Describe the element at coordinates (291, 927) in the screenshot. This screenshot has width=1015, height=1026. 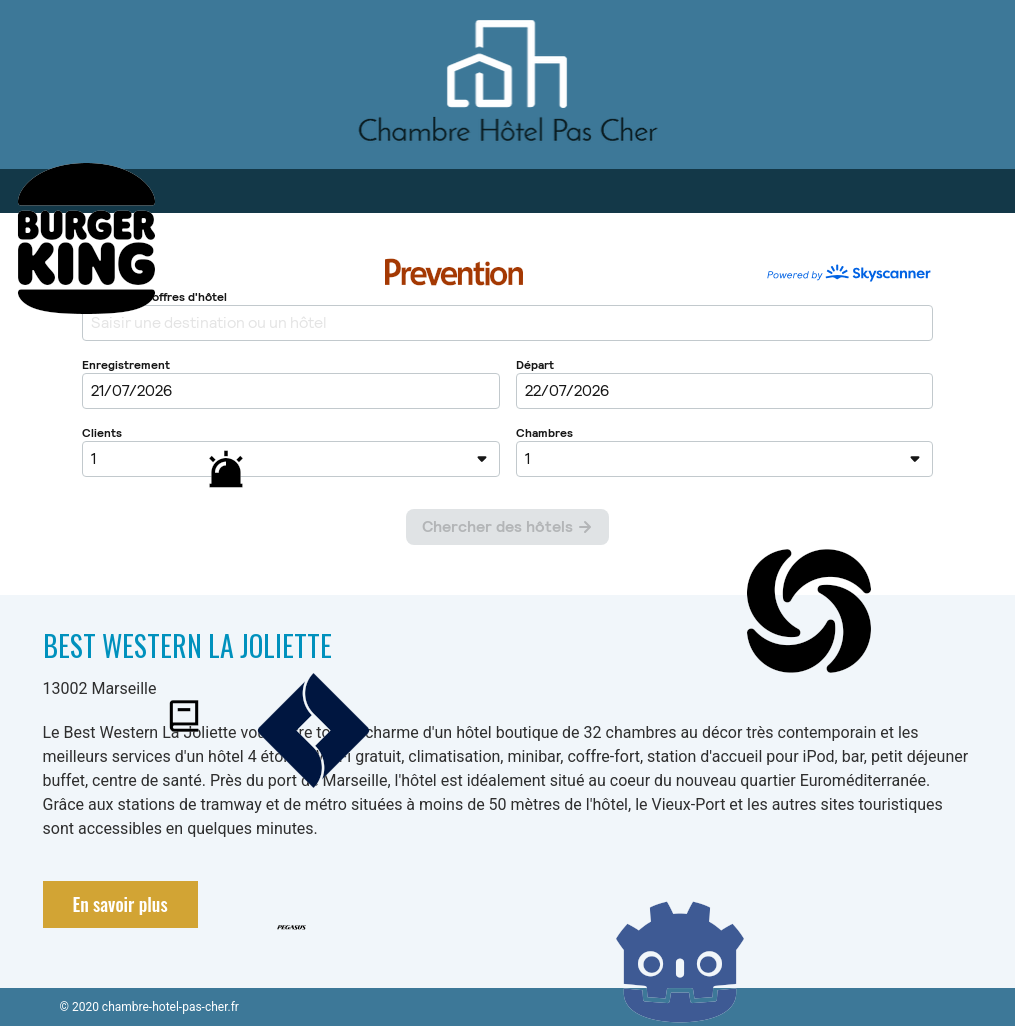
I see `Pegasus Airlines logo` at that location.